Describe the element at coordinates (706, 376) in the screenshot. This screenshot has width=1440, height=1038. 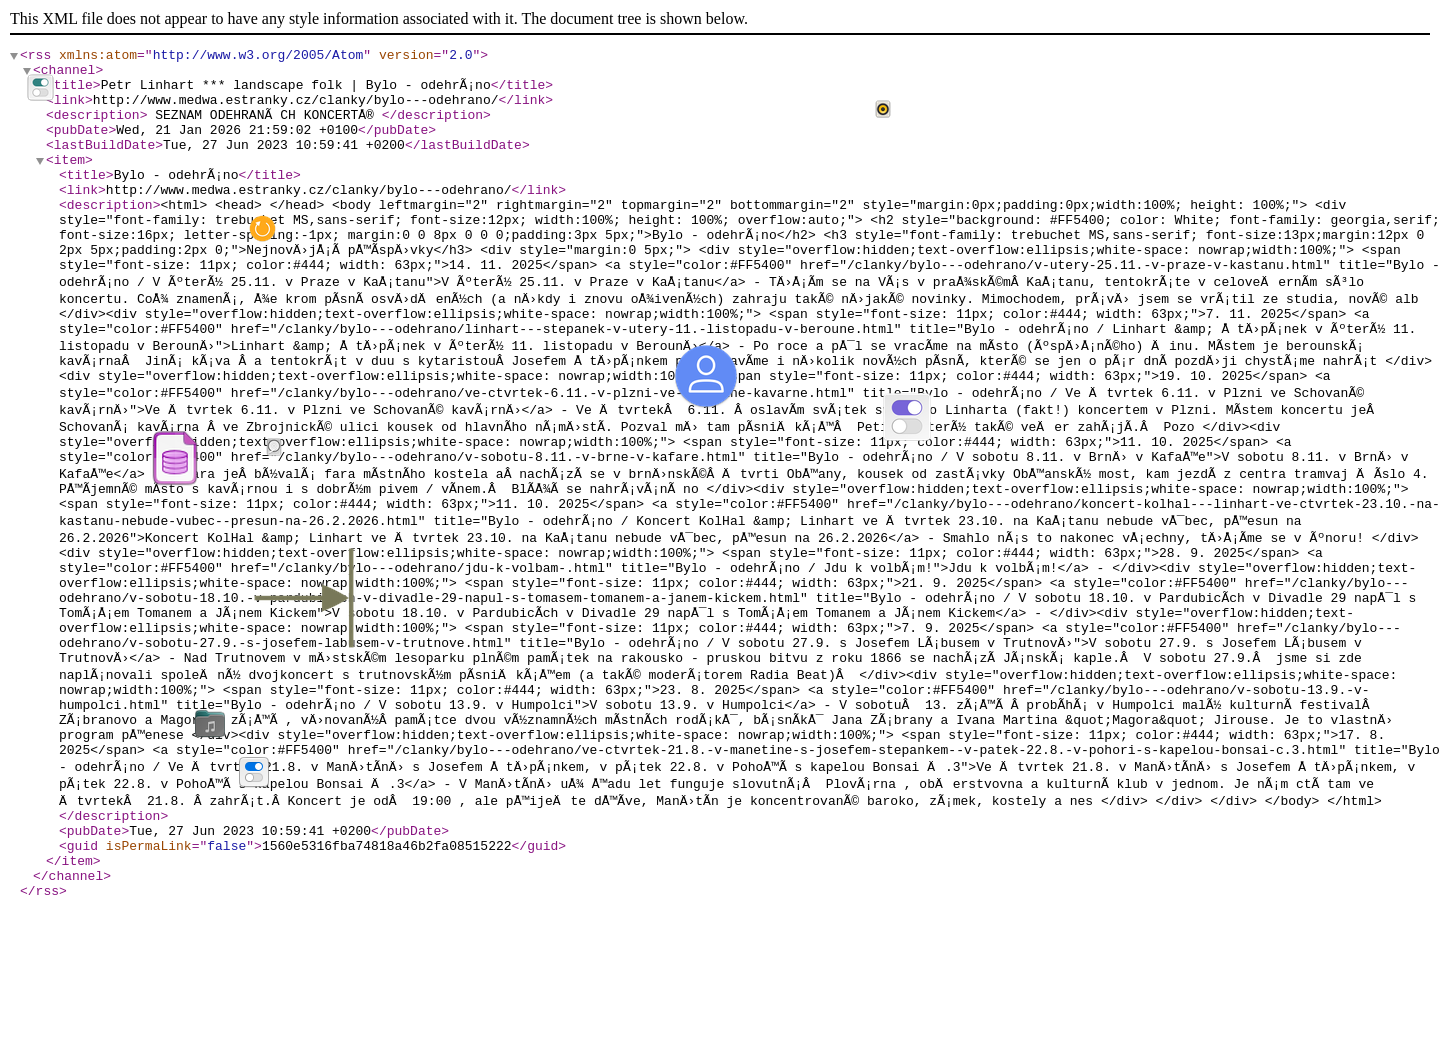
I see `indicates a personal or user-owned item` at that location.